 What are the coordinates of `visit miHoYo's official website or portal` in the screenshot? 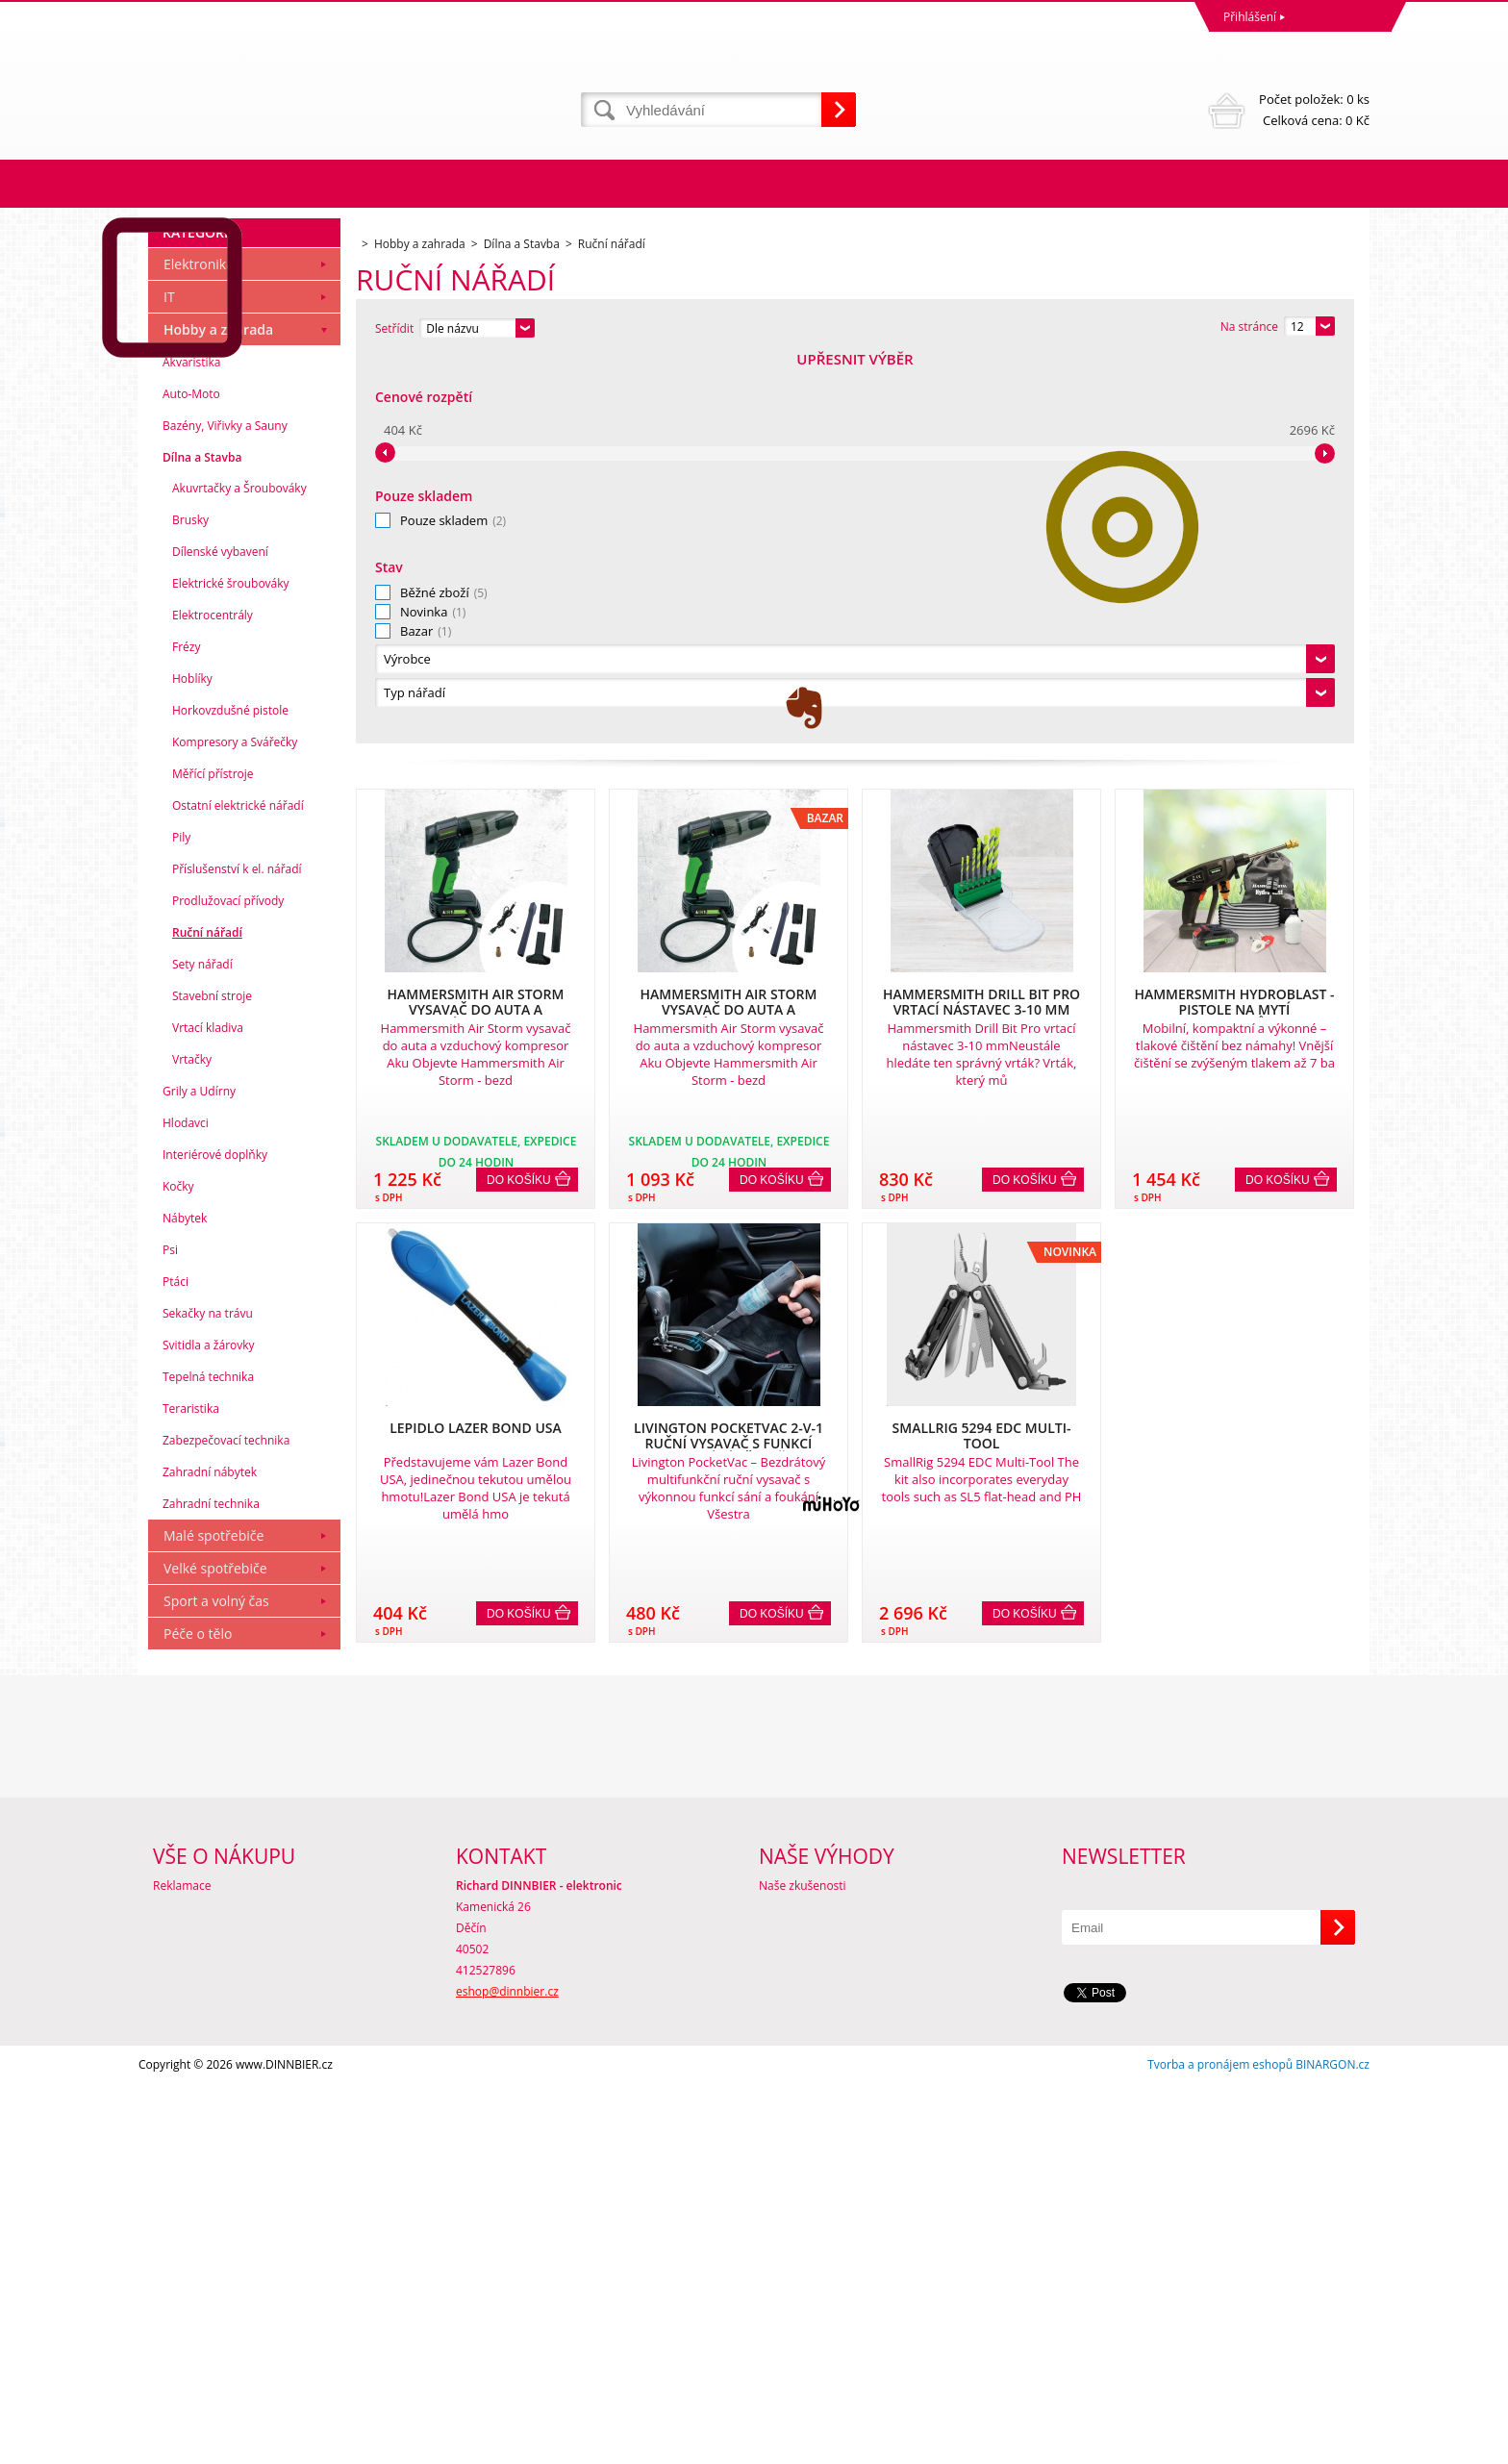 It's located at (831, 1503).